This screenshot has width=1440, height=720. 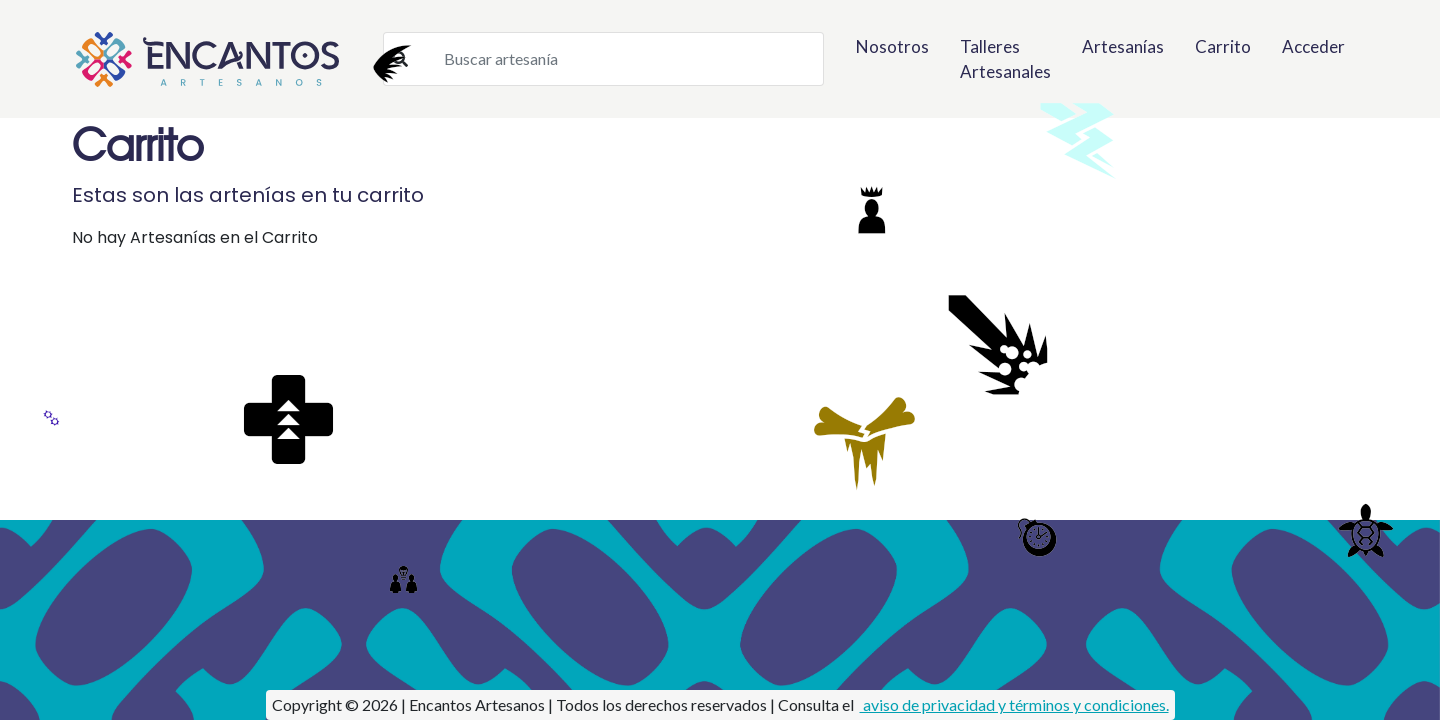 What do you see at coordinates (1037, 537) in the screenshot?
I see `indicates a timed event or countdown` at bounding box center [1037, 537].